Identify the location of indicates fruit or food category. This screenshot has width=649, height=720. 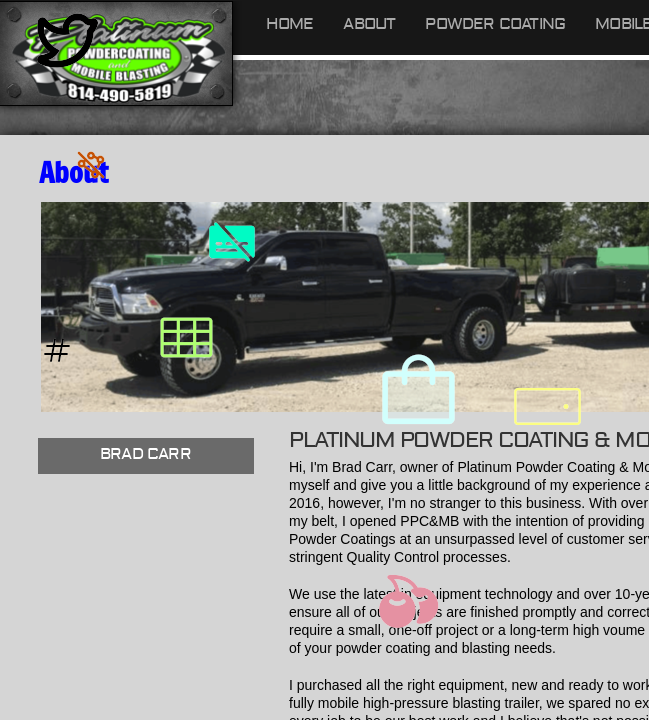
(407, 601).